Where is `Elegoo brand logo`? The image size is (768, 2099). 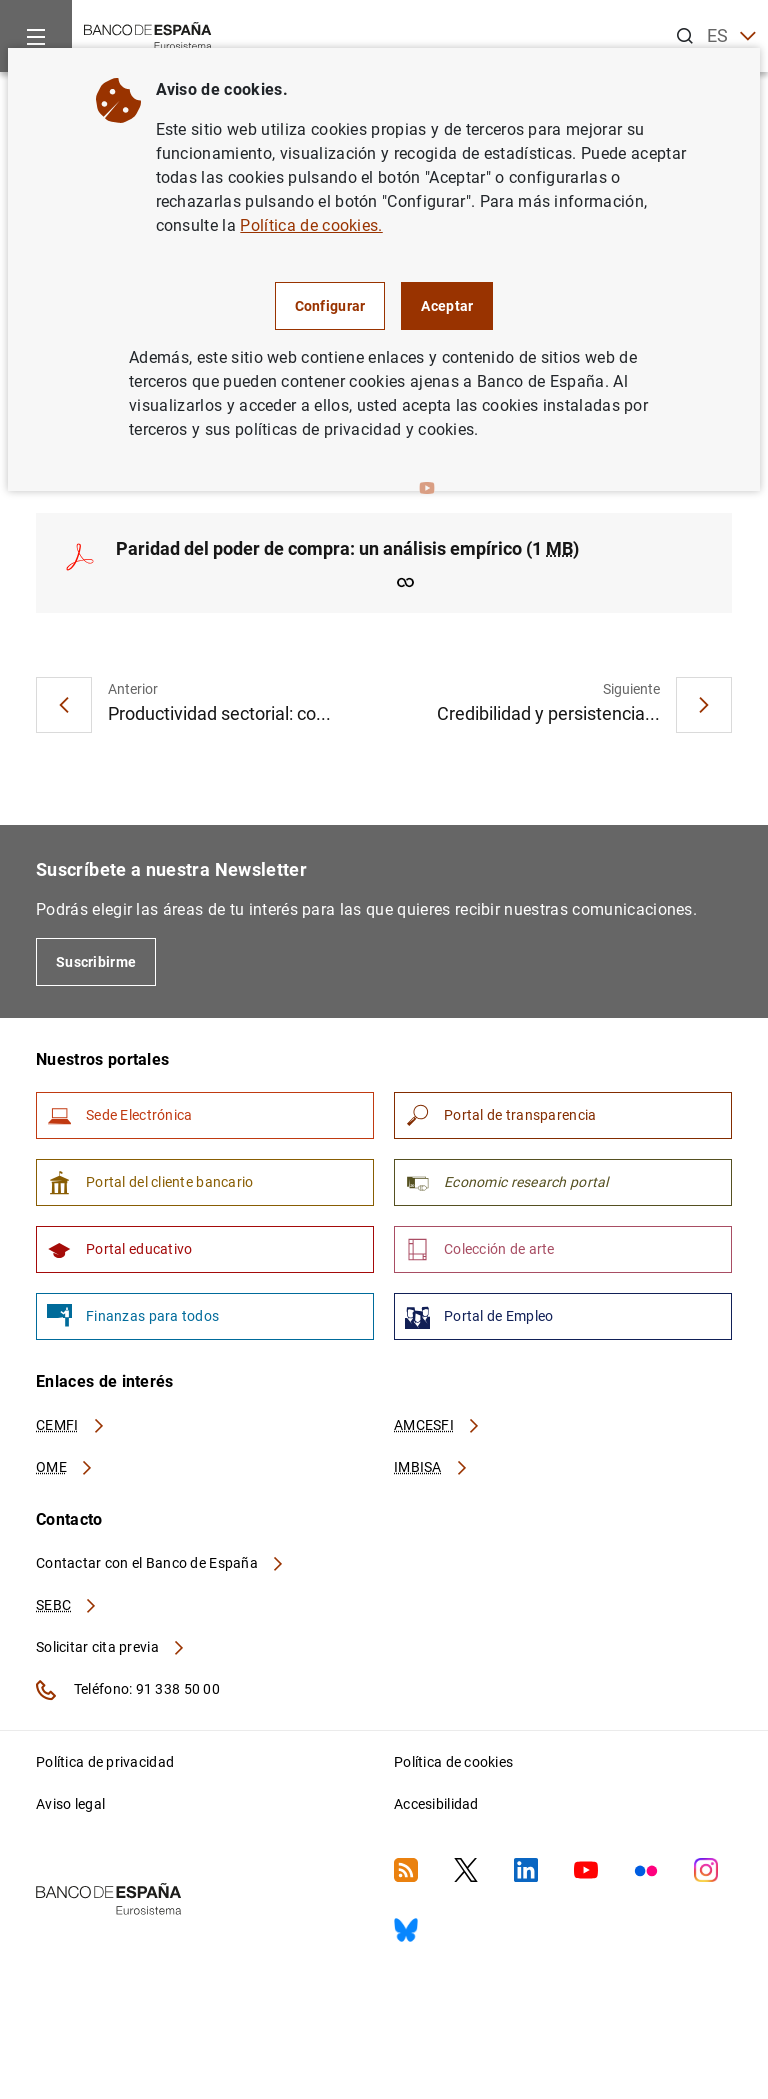
Elegoo brand logo is located at coordinates (405, 582).